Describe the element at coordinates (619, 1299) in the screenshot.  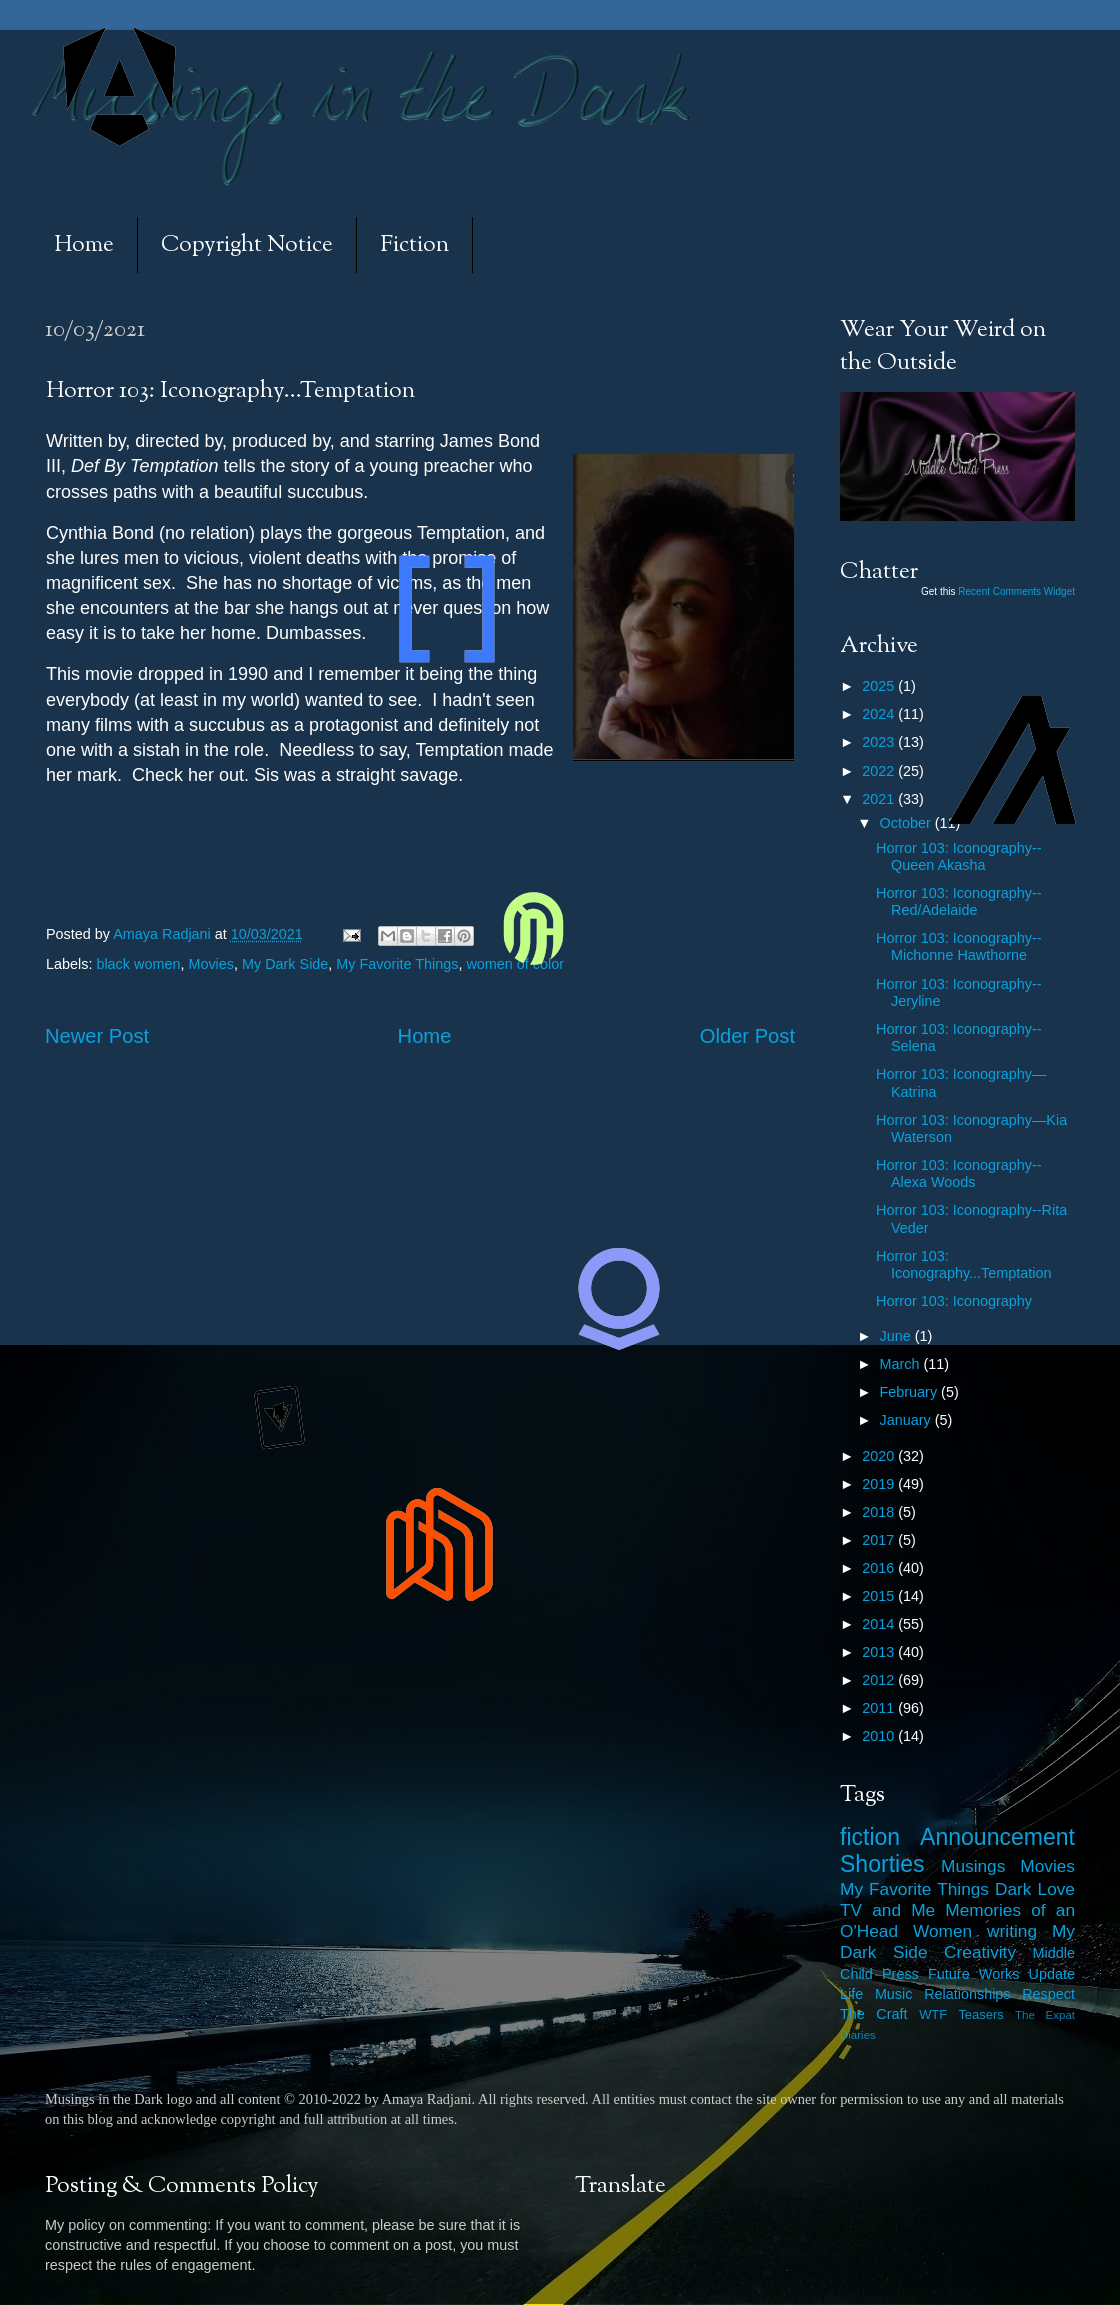
I see `palantir technologies company logo` at that location.